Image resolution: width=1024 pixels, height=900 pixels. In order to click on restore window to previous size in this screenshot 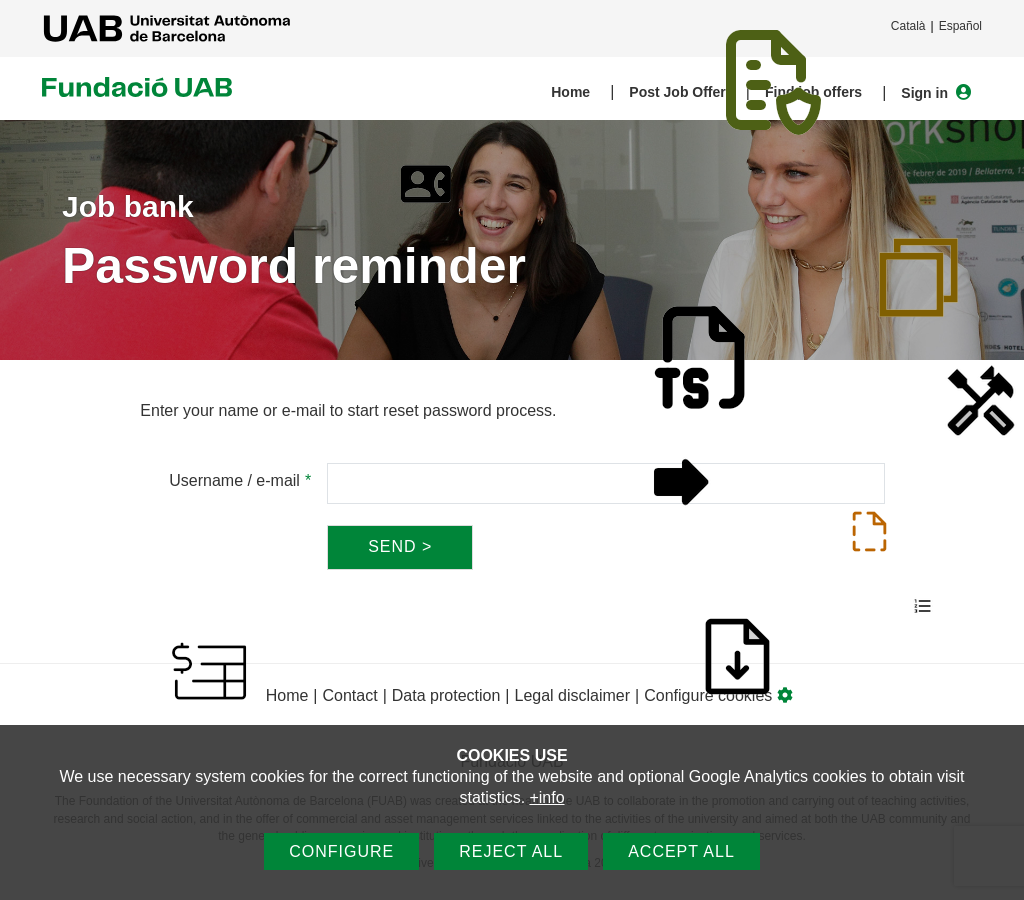, I will do `click(915, 274)`.